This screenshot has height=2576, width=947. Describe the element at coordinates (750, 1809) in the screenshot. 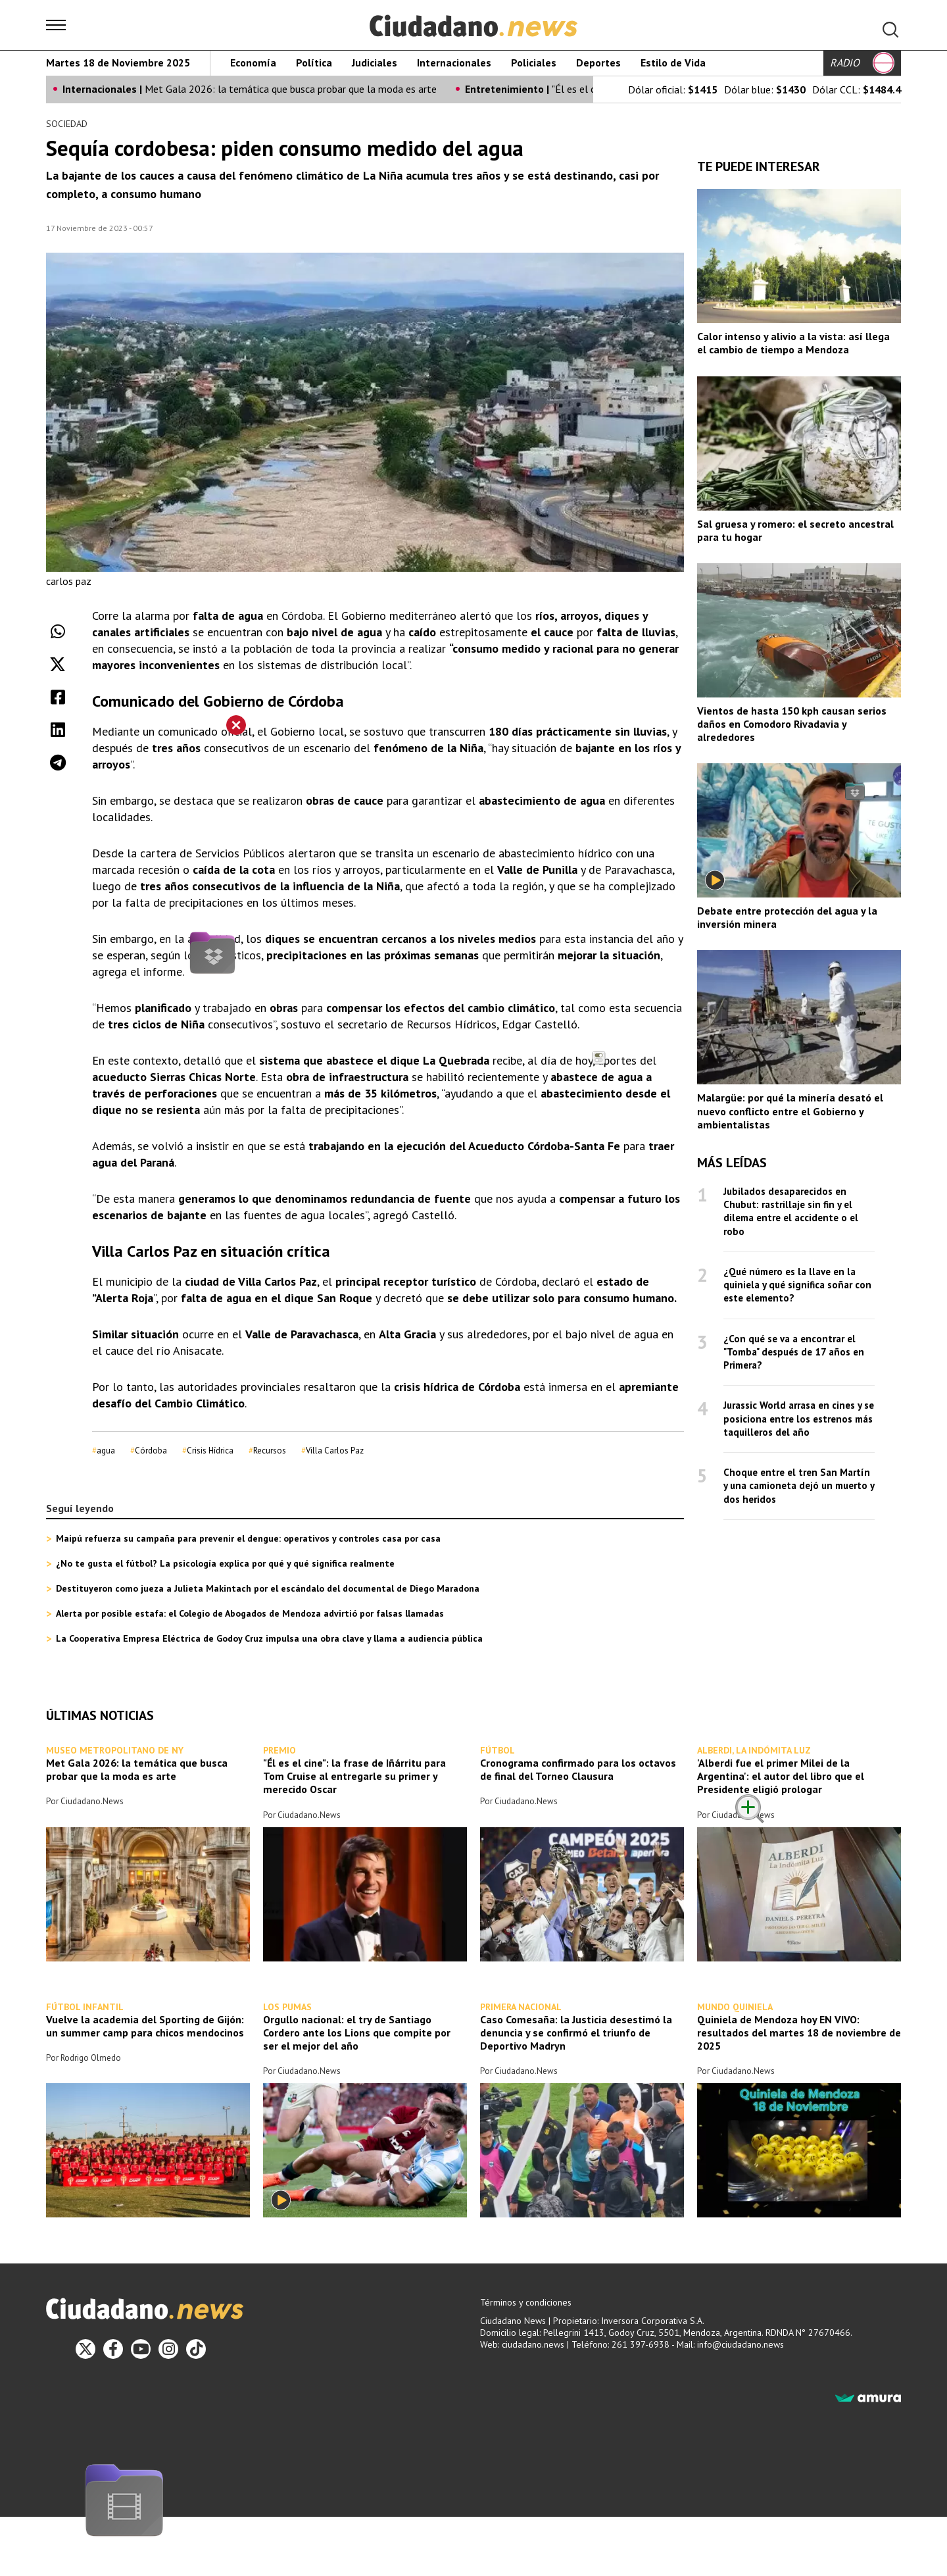

I see `zoom in on content or image` at that location.